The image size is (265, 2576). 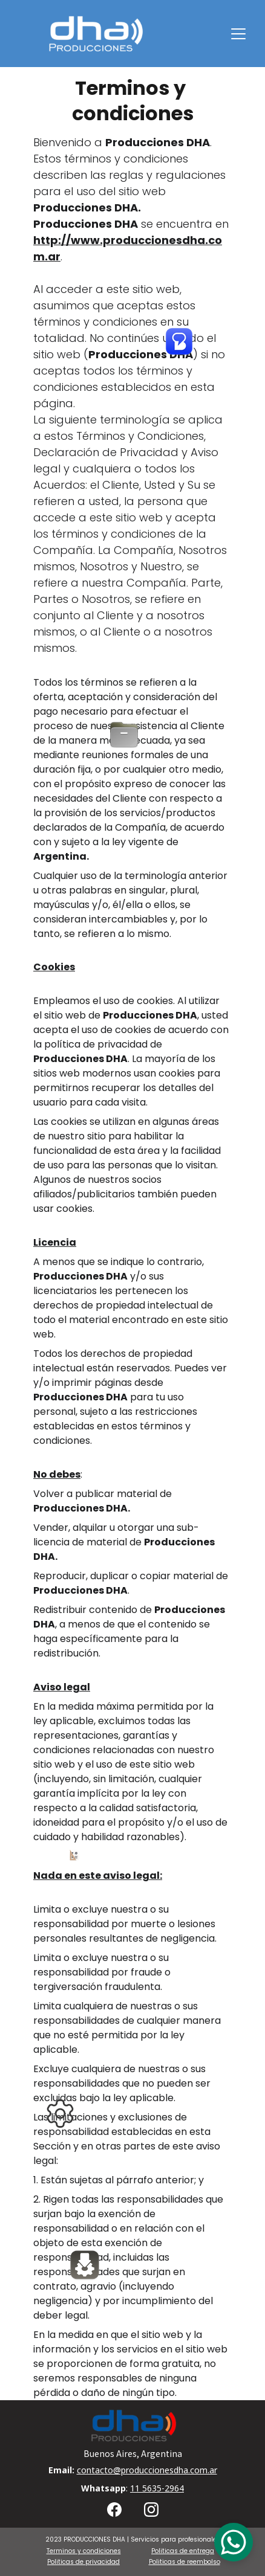 I want to click on open gear lever app for managing appimages, so click(x=85, y=2265).